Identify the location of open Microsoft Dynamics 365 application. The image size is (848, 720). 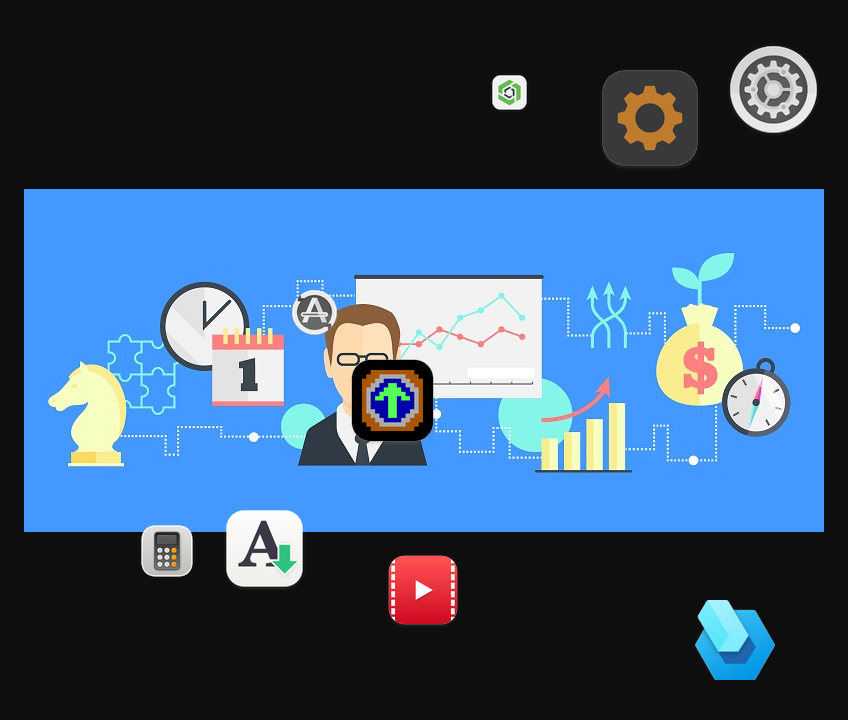
(735, 640).